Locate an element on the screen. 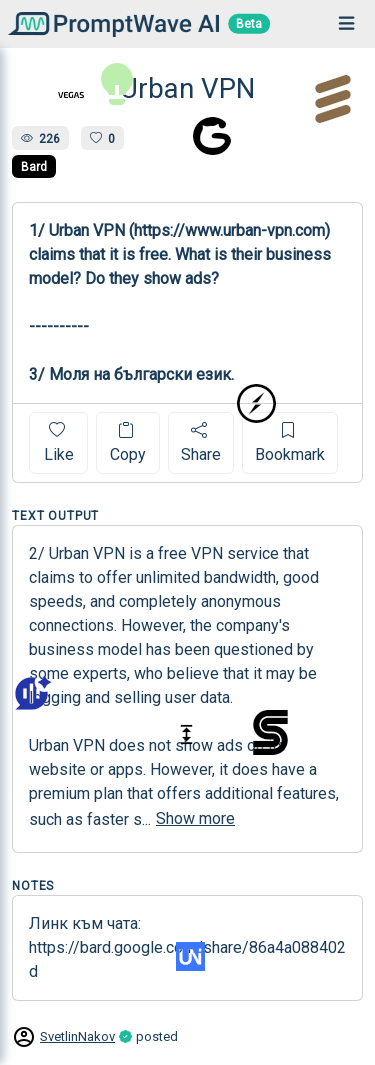  start a voice conversation with AI assistant is located at coordinates (31, 693).